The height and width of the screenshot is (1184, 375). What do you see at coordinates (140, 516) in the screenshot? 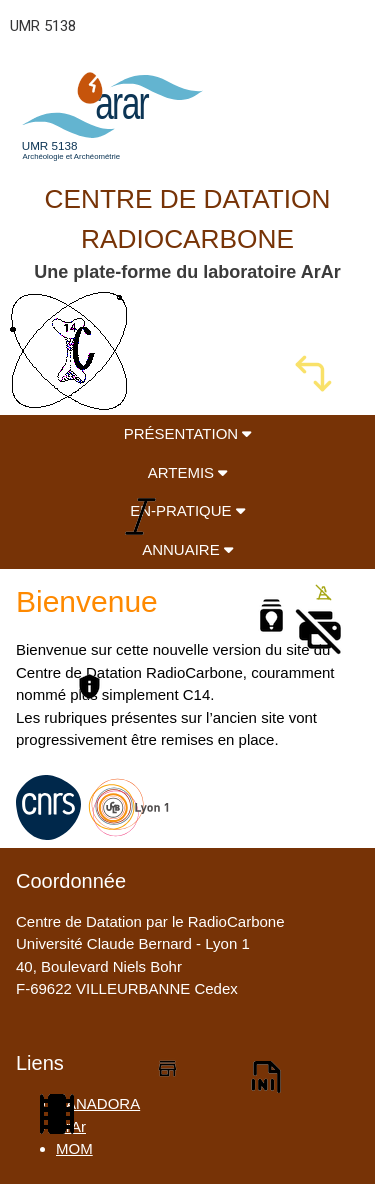
I see `apply italic formatting to selected text` at bounding box center [140, 516].